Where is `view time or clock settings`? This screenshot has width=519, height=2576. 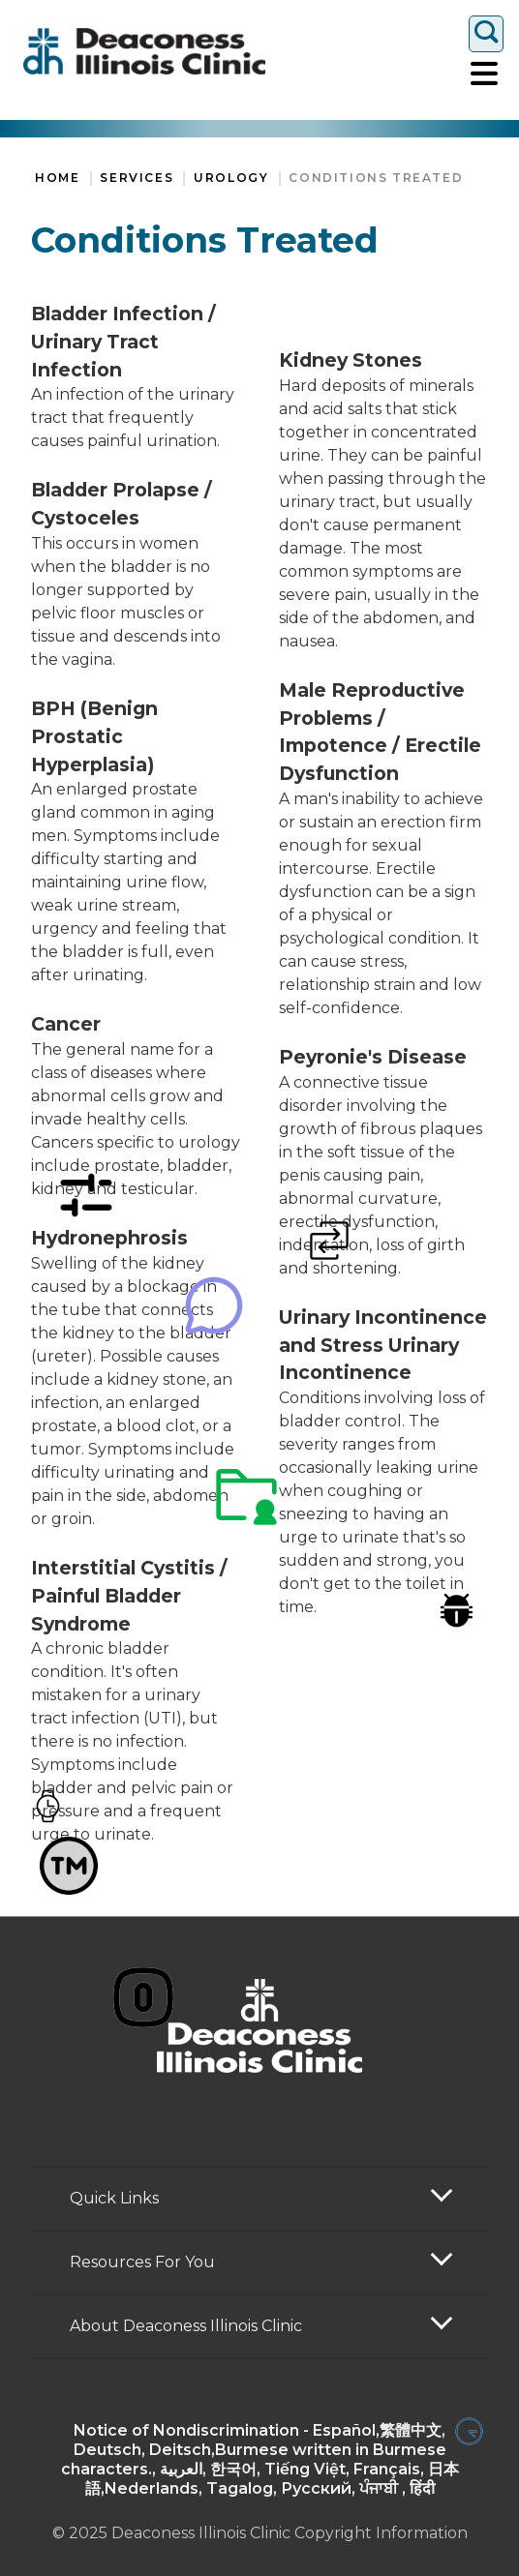 view time or clock settings is located at coordinates (47, 1806).